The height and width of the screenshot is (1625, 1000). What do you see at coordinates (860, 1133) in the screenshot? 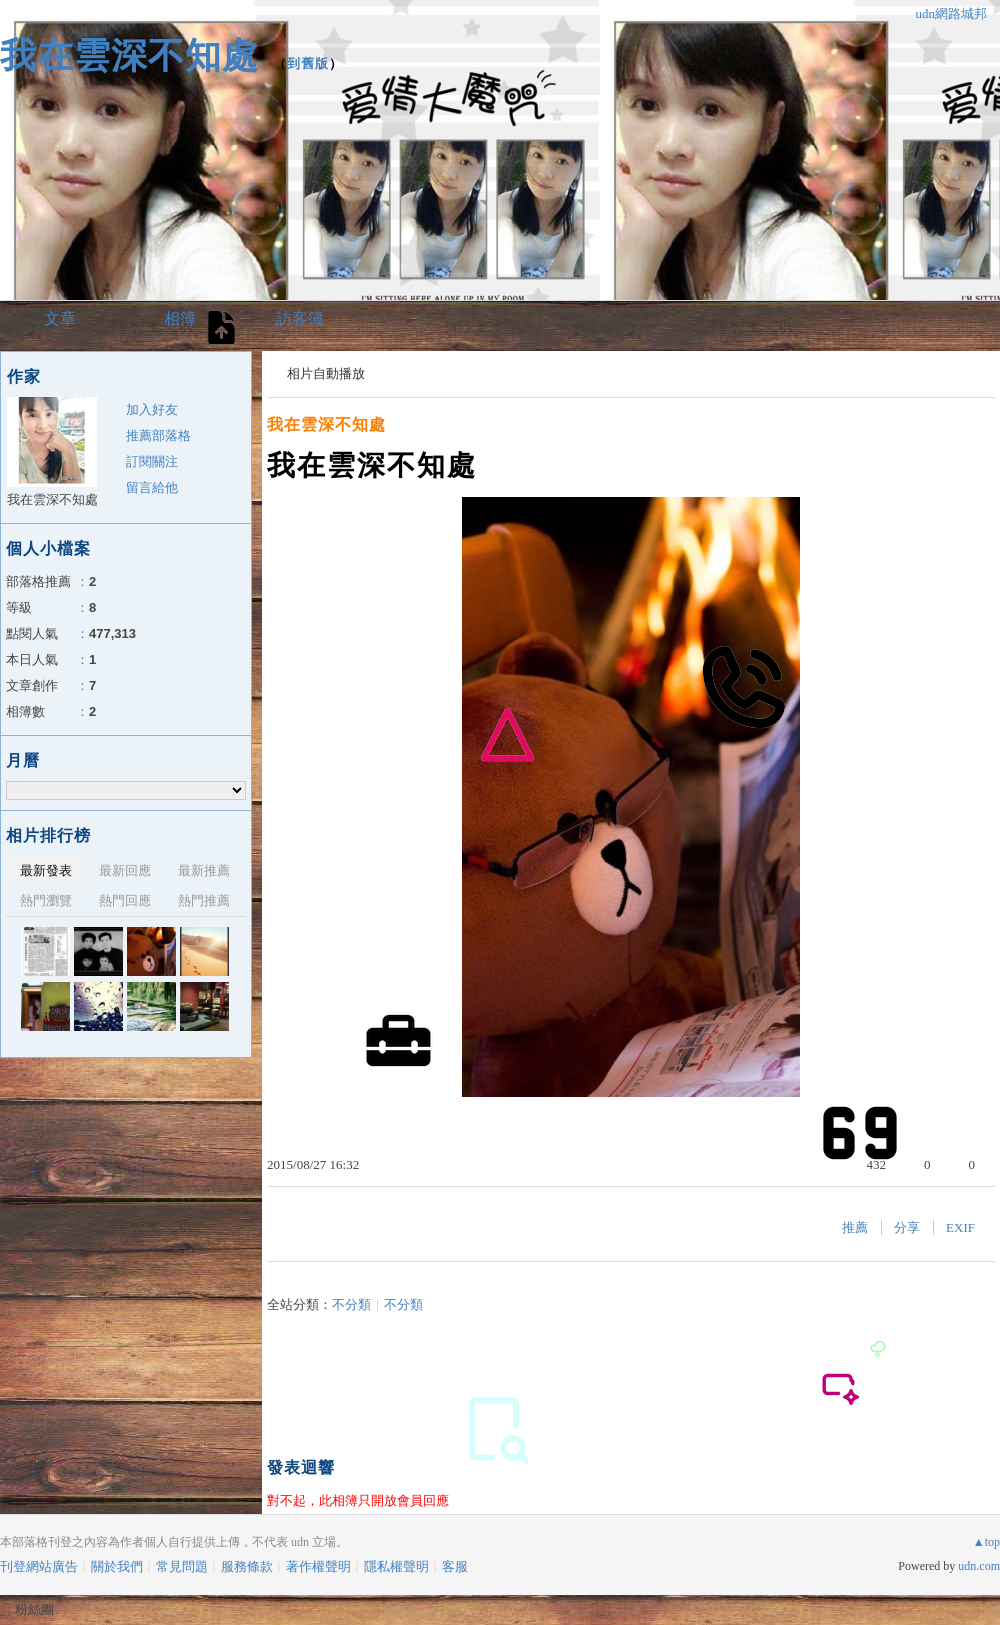
I see `displays the number 69 as a label or badge` at bounding box center [860, 1133].